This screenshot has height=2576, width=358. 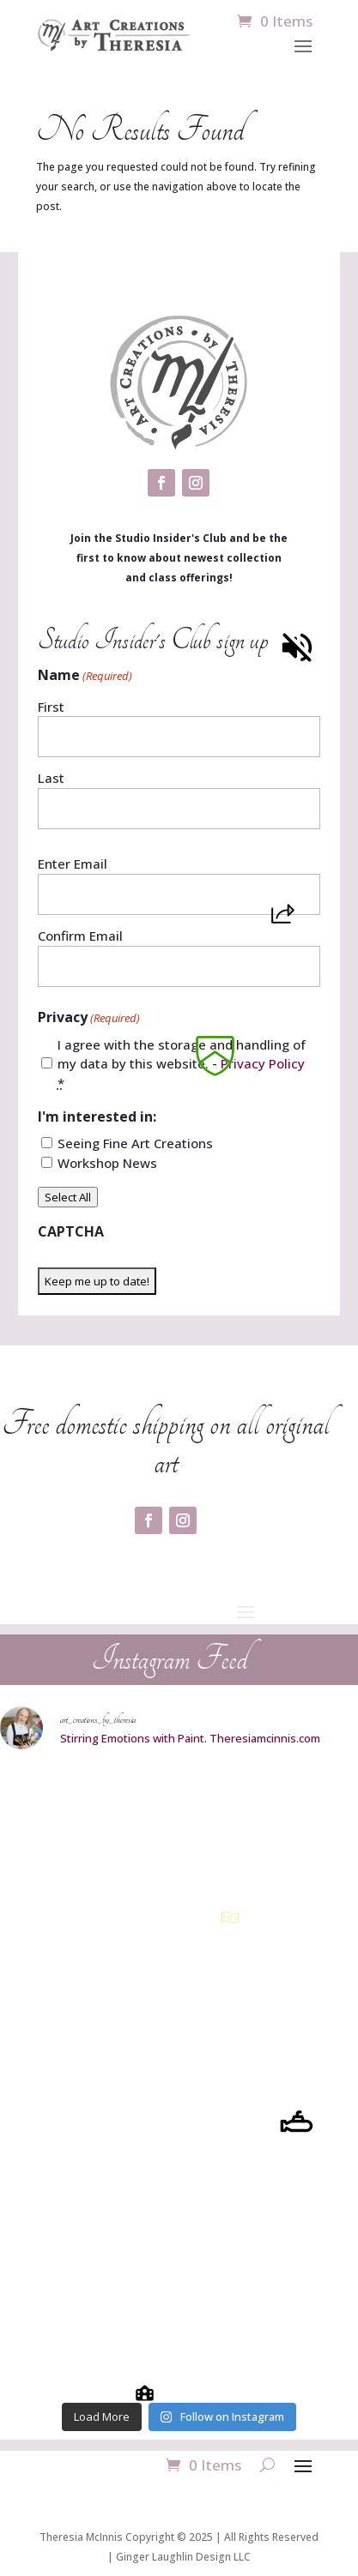 What do you see at coordinates (230, 1917) in the screenshot?
I see `view payment or transaction history` at bounding box center [230, 1917].